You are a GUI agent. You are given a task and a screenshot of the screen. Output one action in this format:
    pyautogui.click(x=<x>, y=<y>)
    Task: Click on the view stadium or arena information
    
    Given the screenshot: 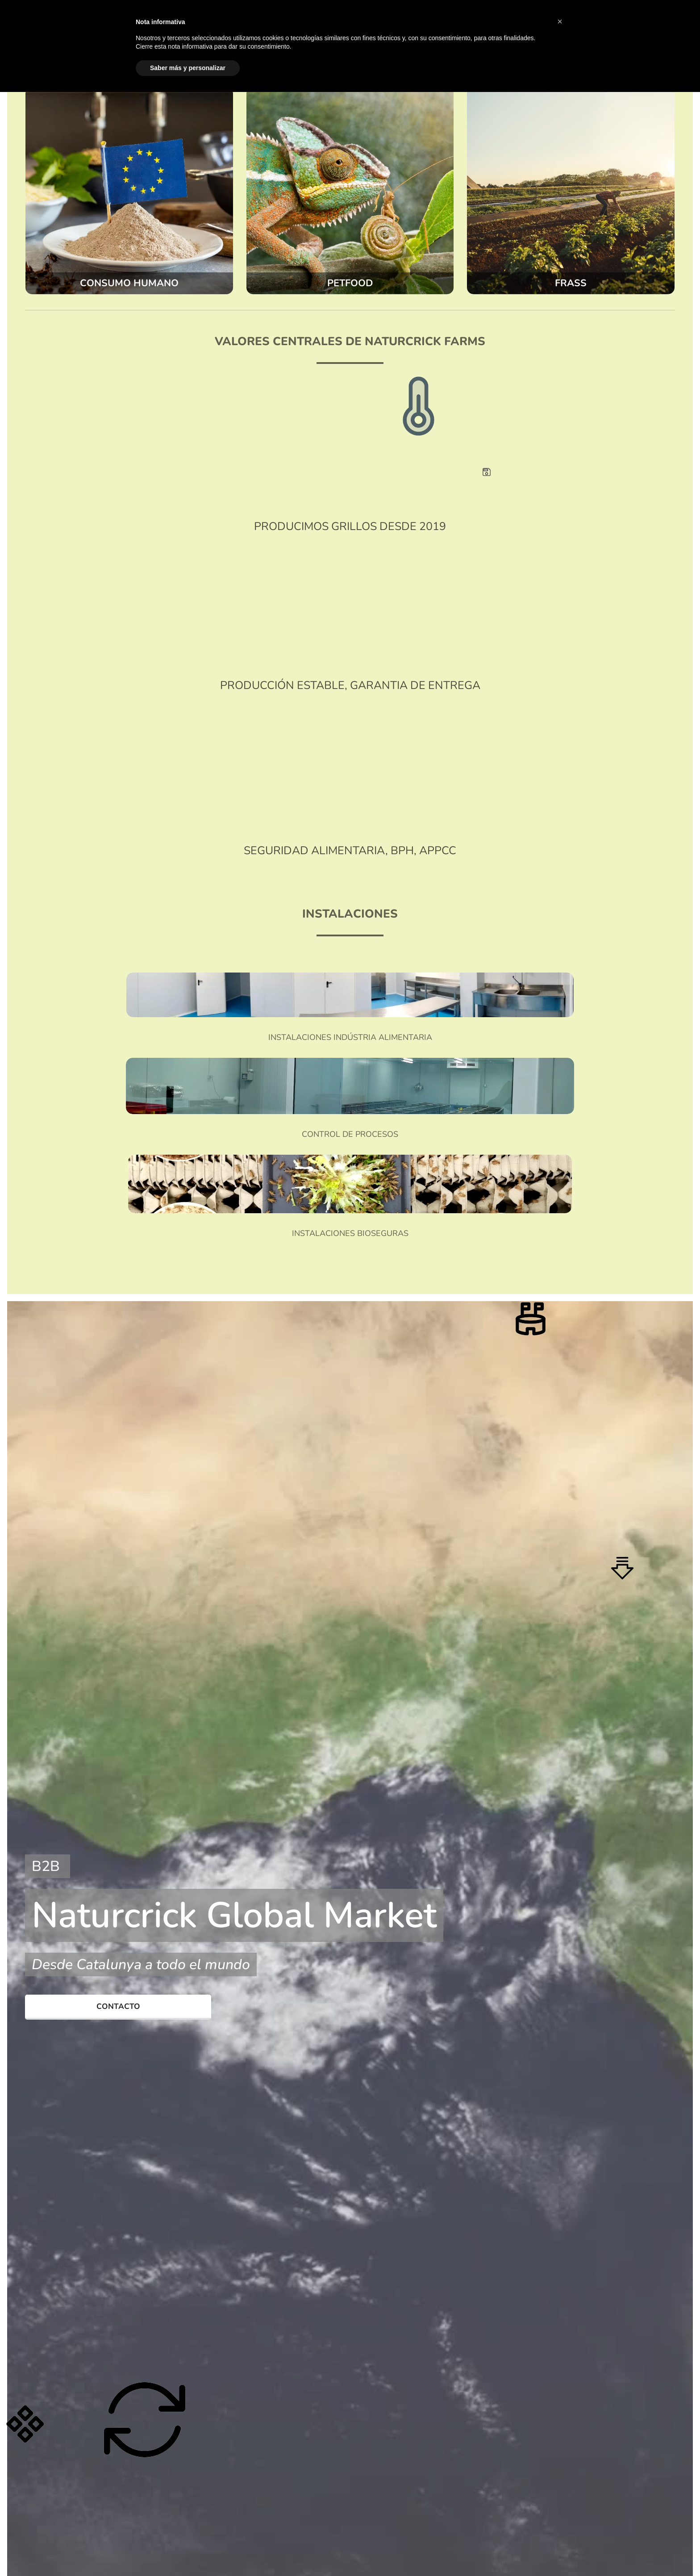 What is the action you would take?
    pyautogui.click(x=530, y=1319)
    